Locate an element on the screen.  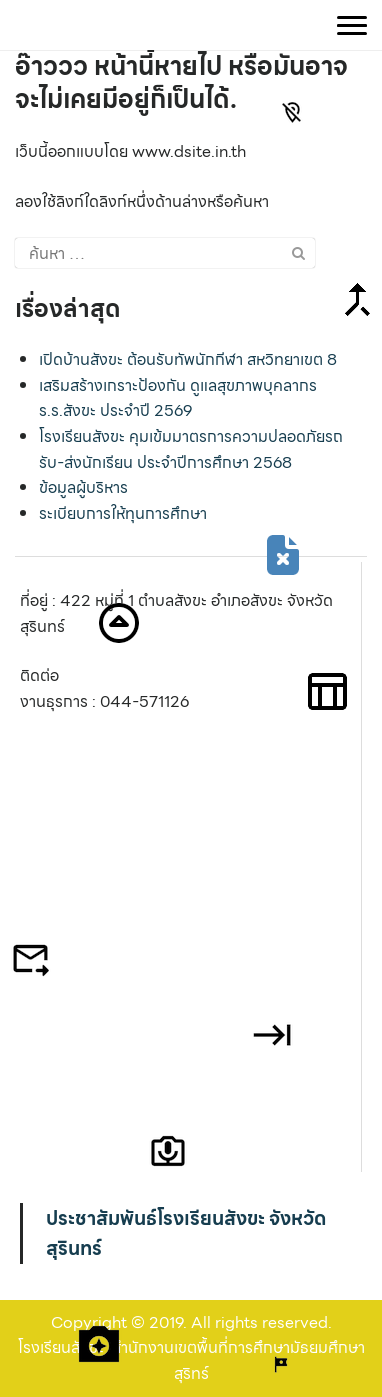
move cursor to end of line or field is located at coordinates (273, 1035).